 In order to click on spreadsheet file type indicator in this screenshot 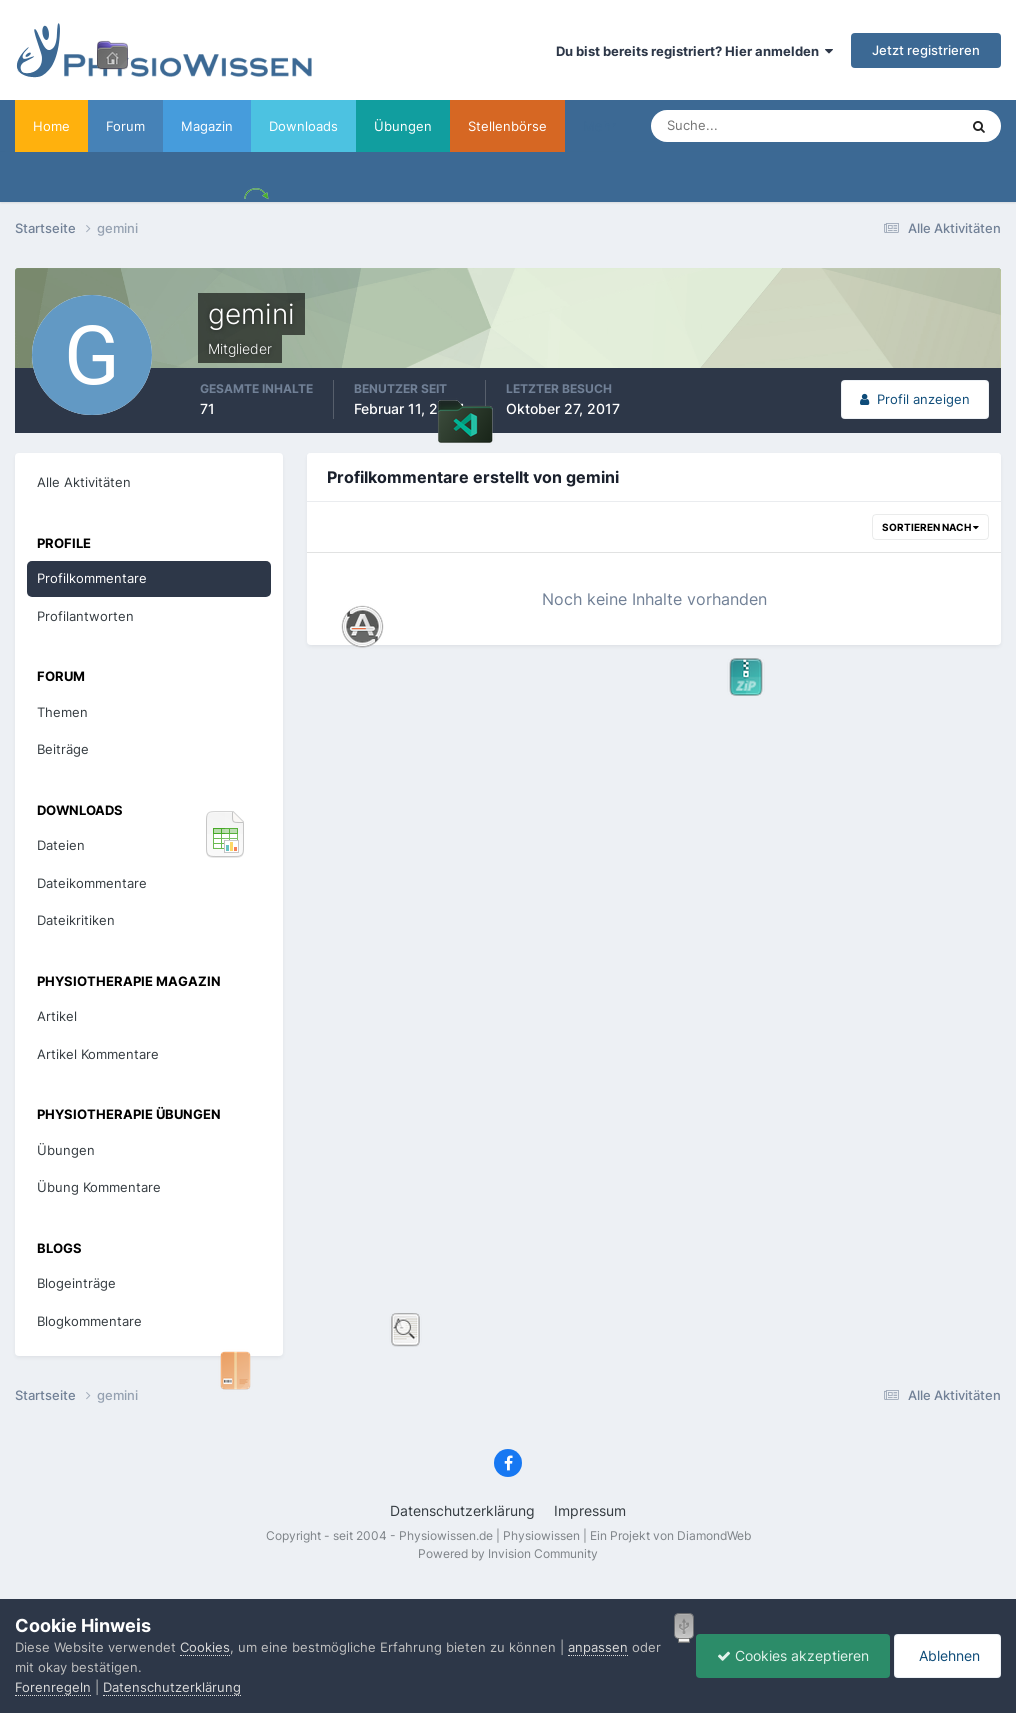, I will do `click(225, 834)`.